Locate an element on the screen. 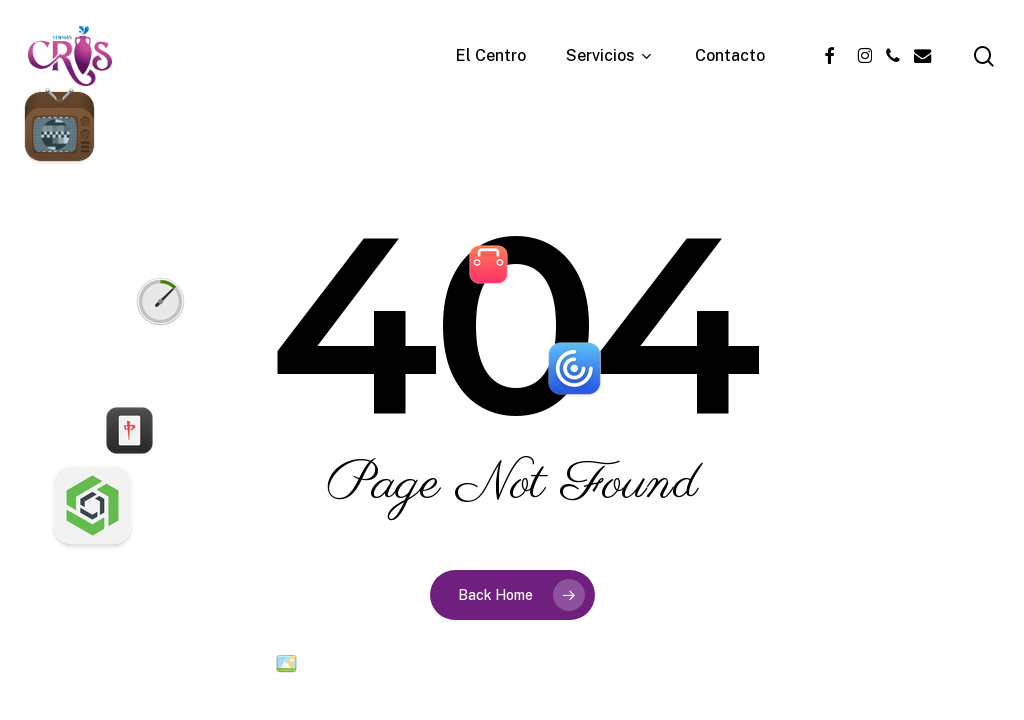 This screenshot has width=1024, height=720. open sysprof system profiler is located at coordinates (160, 301).